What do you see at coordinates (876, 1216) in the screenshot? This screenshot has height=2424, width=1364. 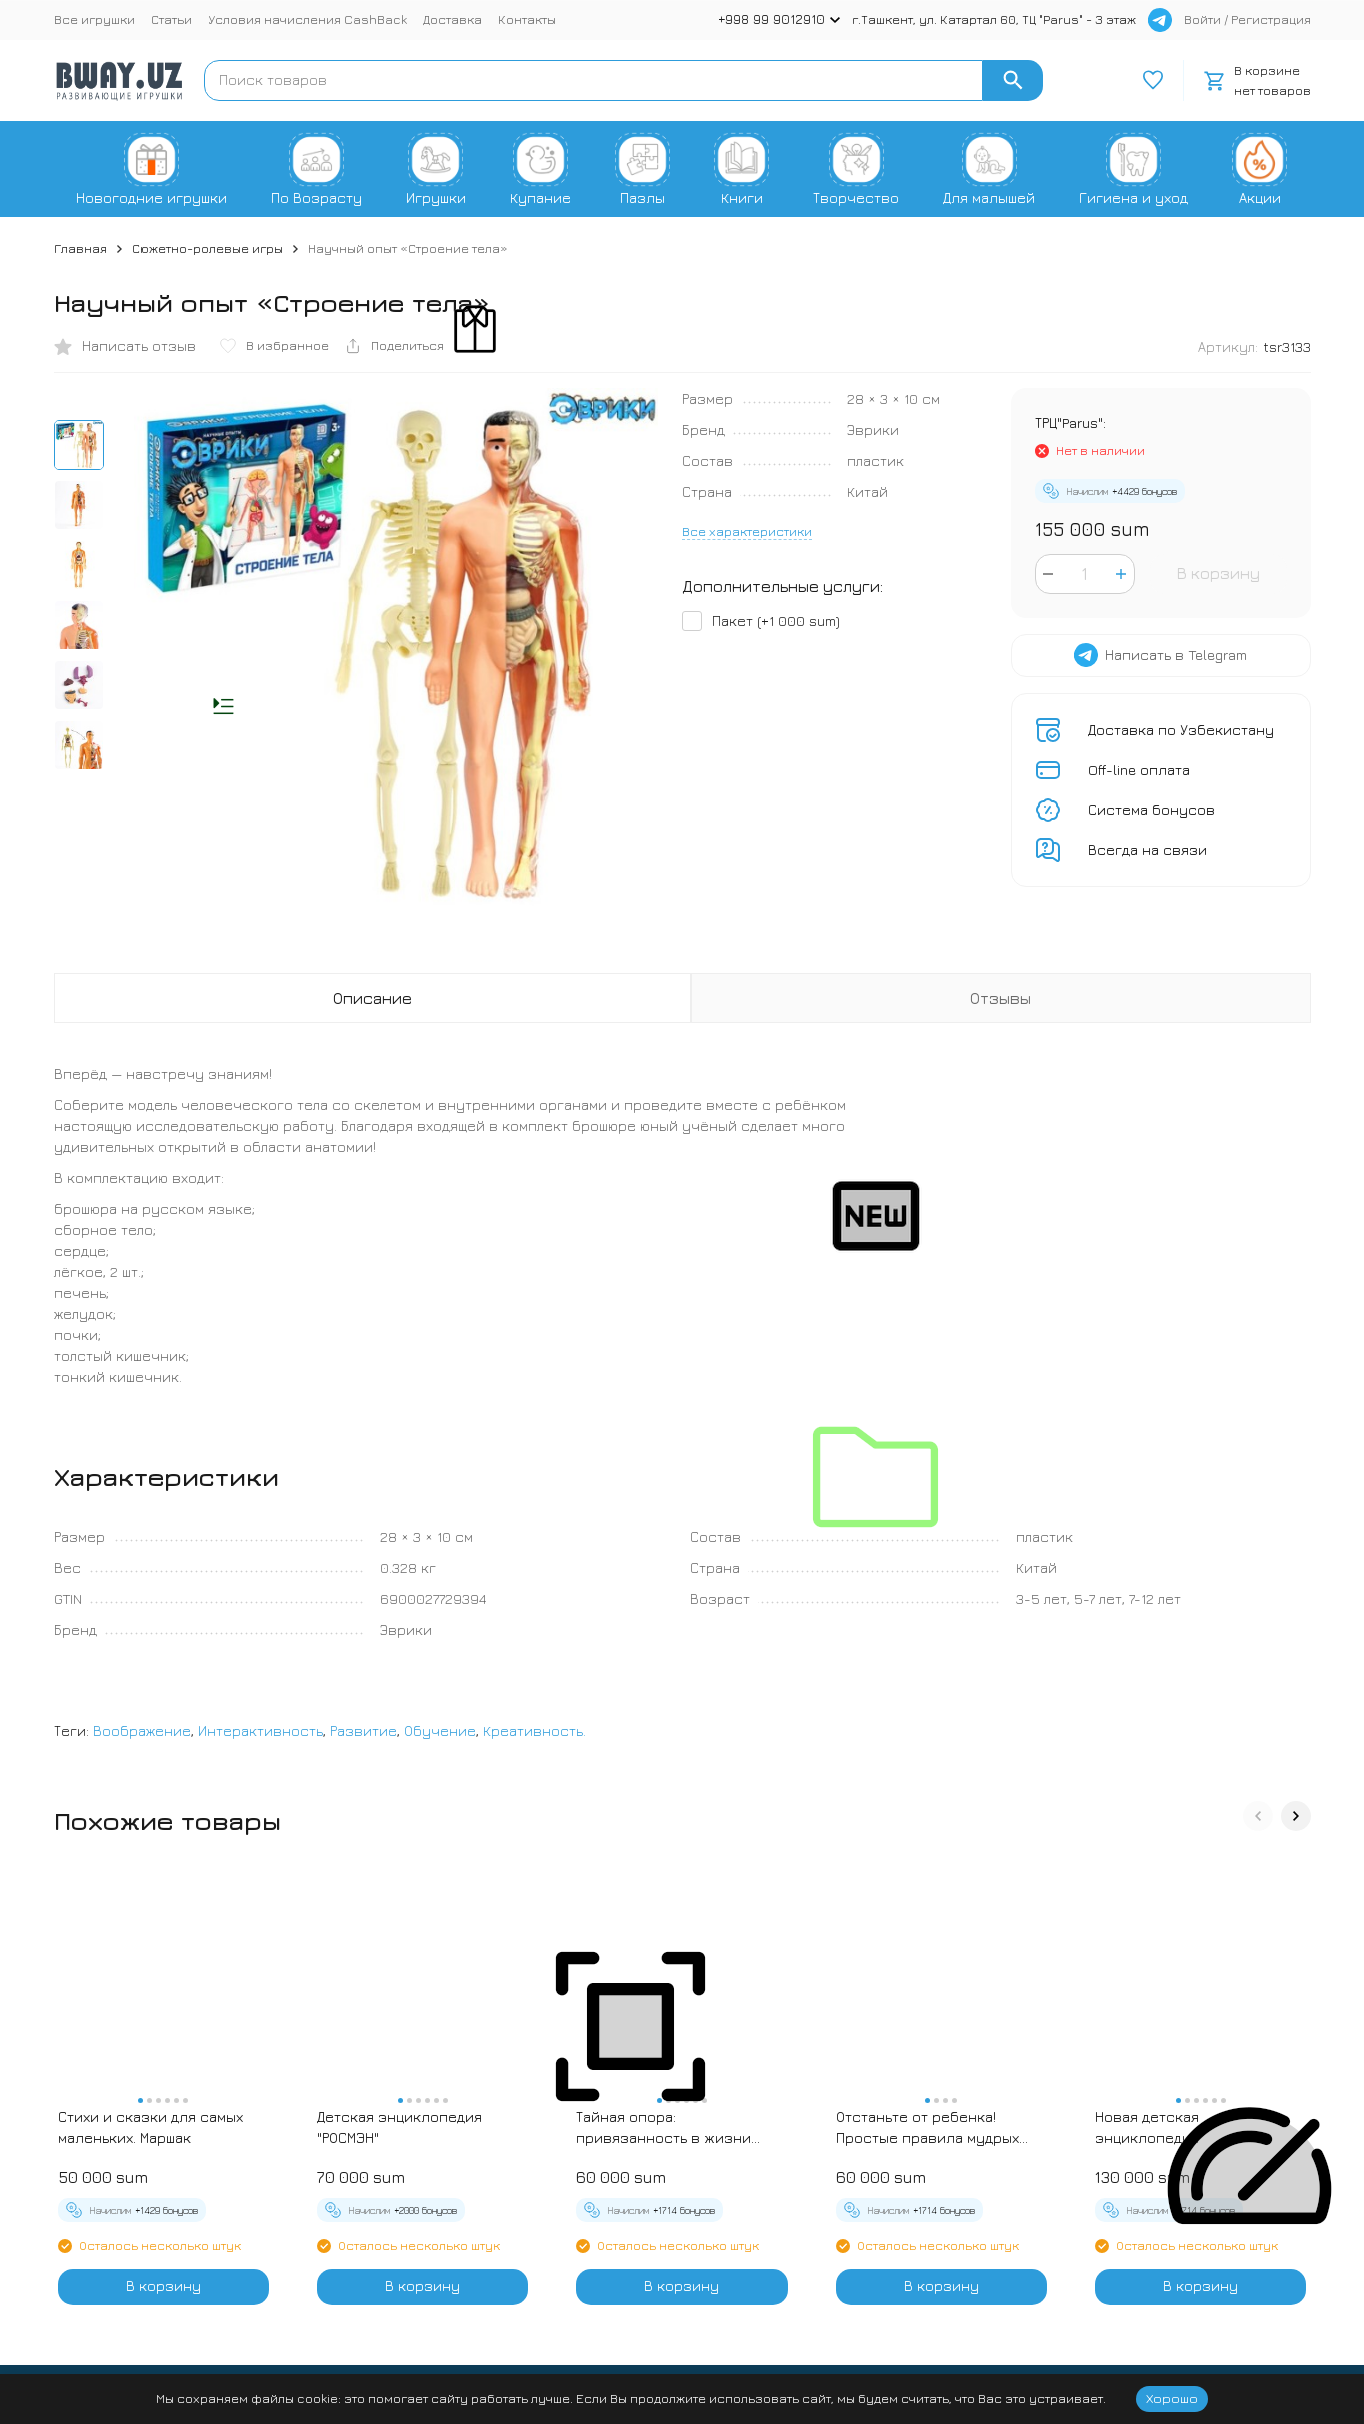 I see `indicates new content or recently added items` at bounding box center [876, 1216].